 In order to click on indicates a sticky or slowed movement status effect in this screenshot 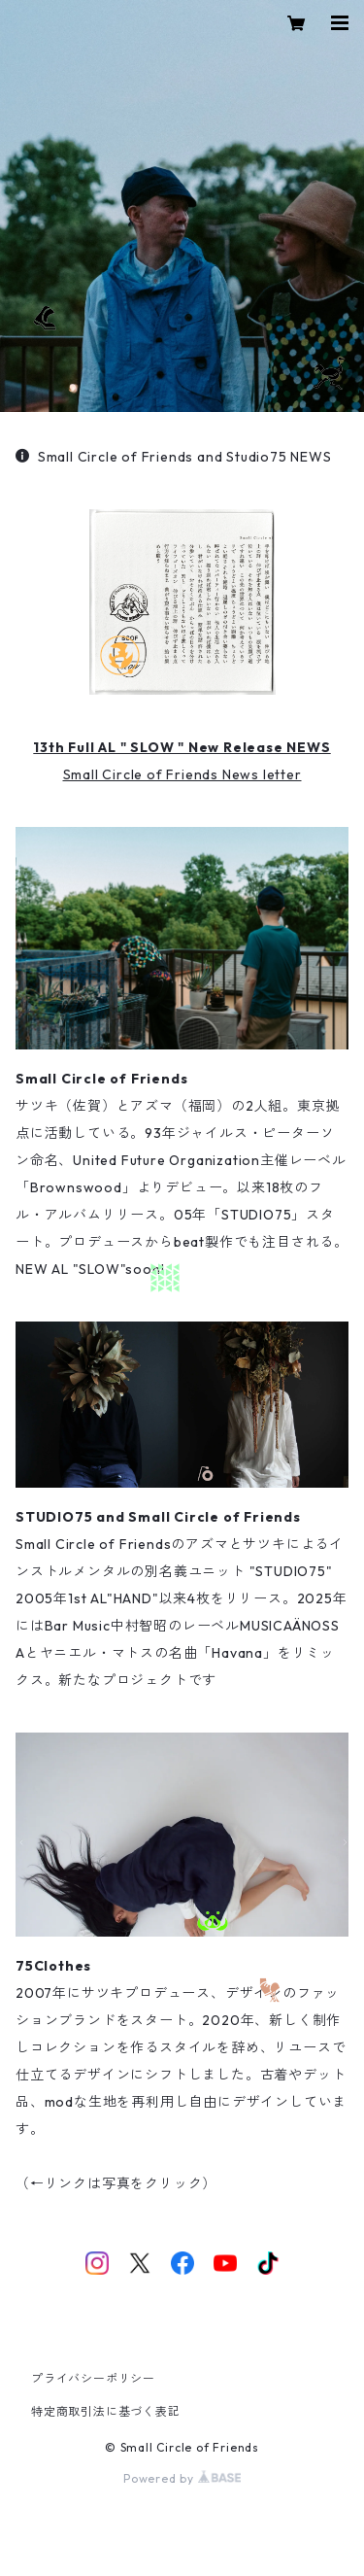, I will do `click(272, 1990)`.